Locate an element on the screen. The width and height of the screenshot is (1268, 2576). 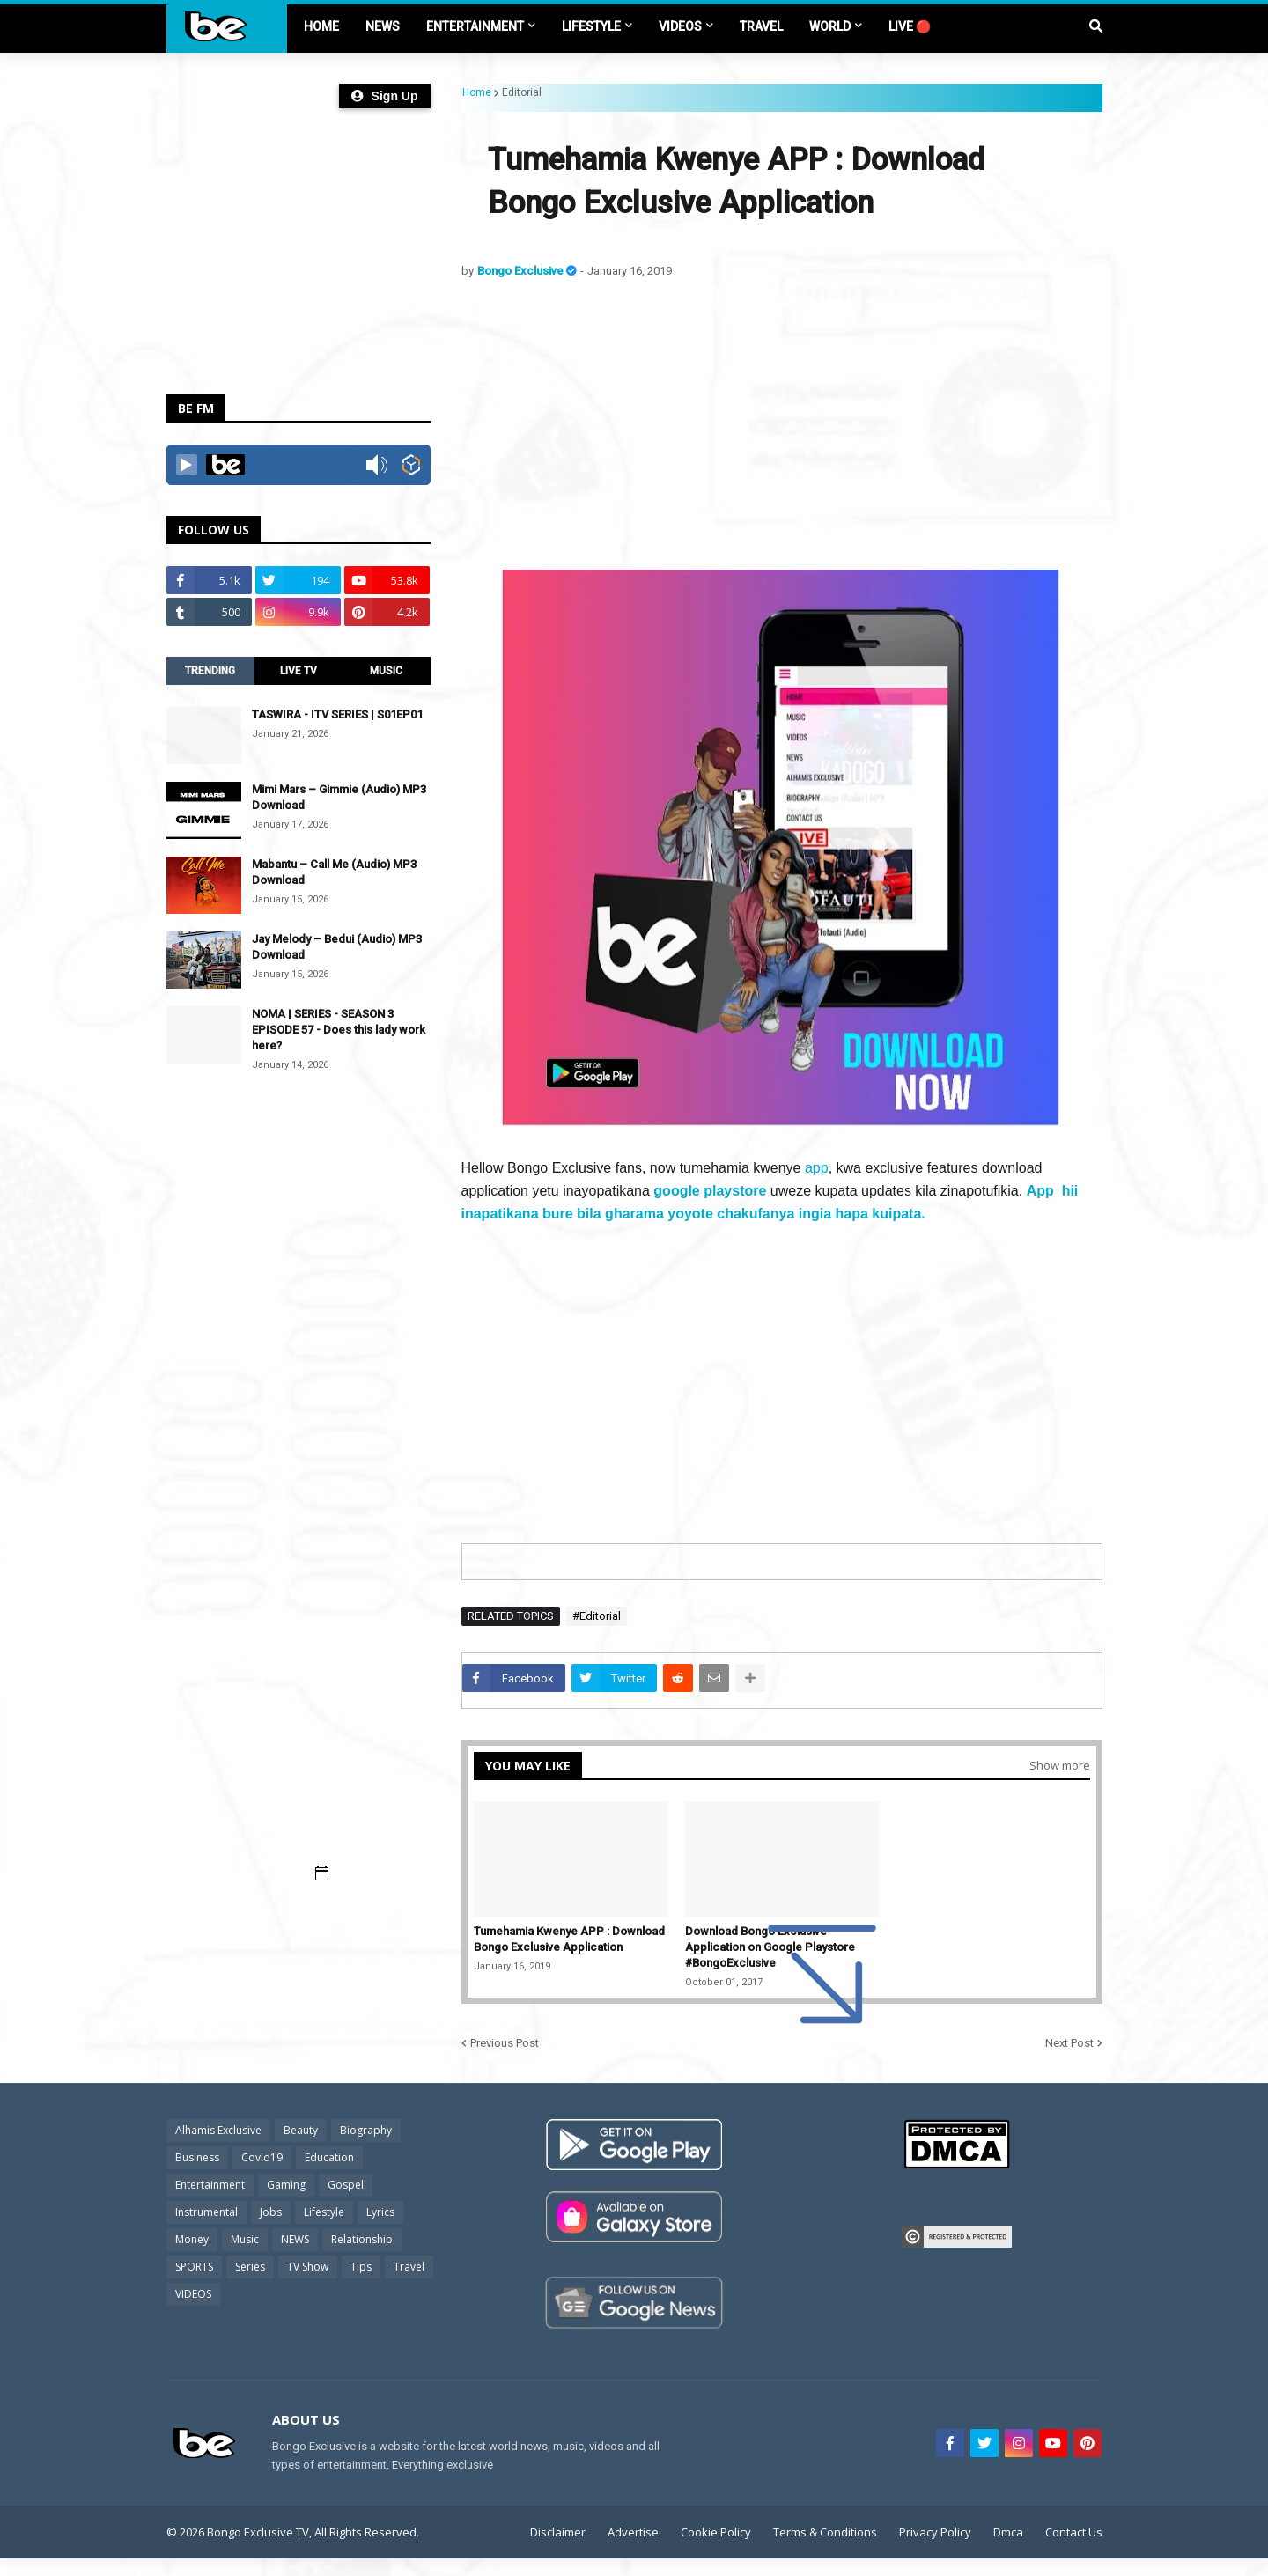
select a date range is located at coordinates (321, 1873).